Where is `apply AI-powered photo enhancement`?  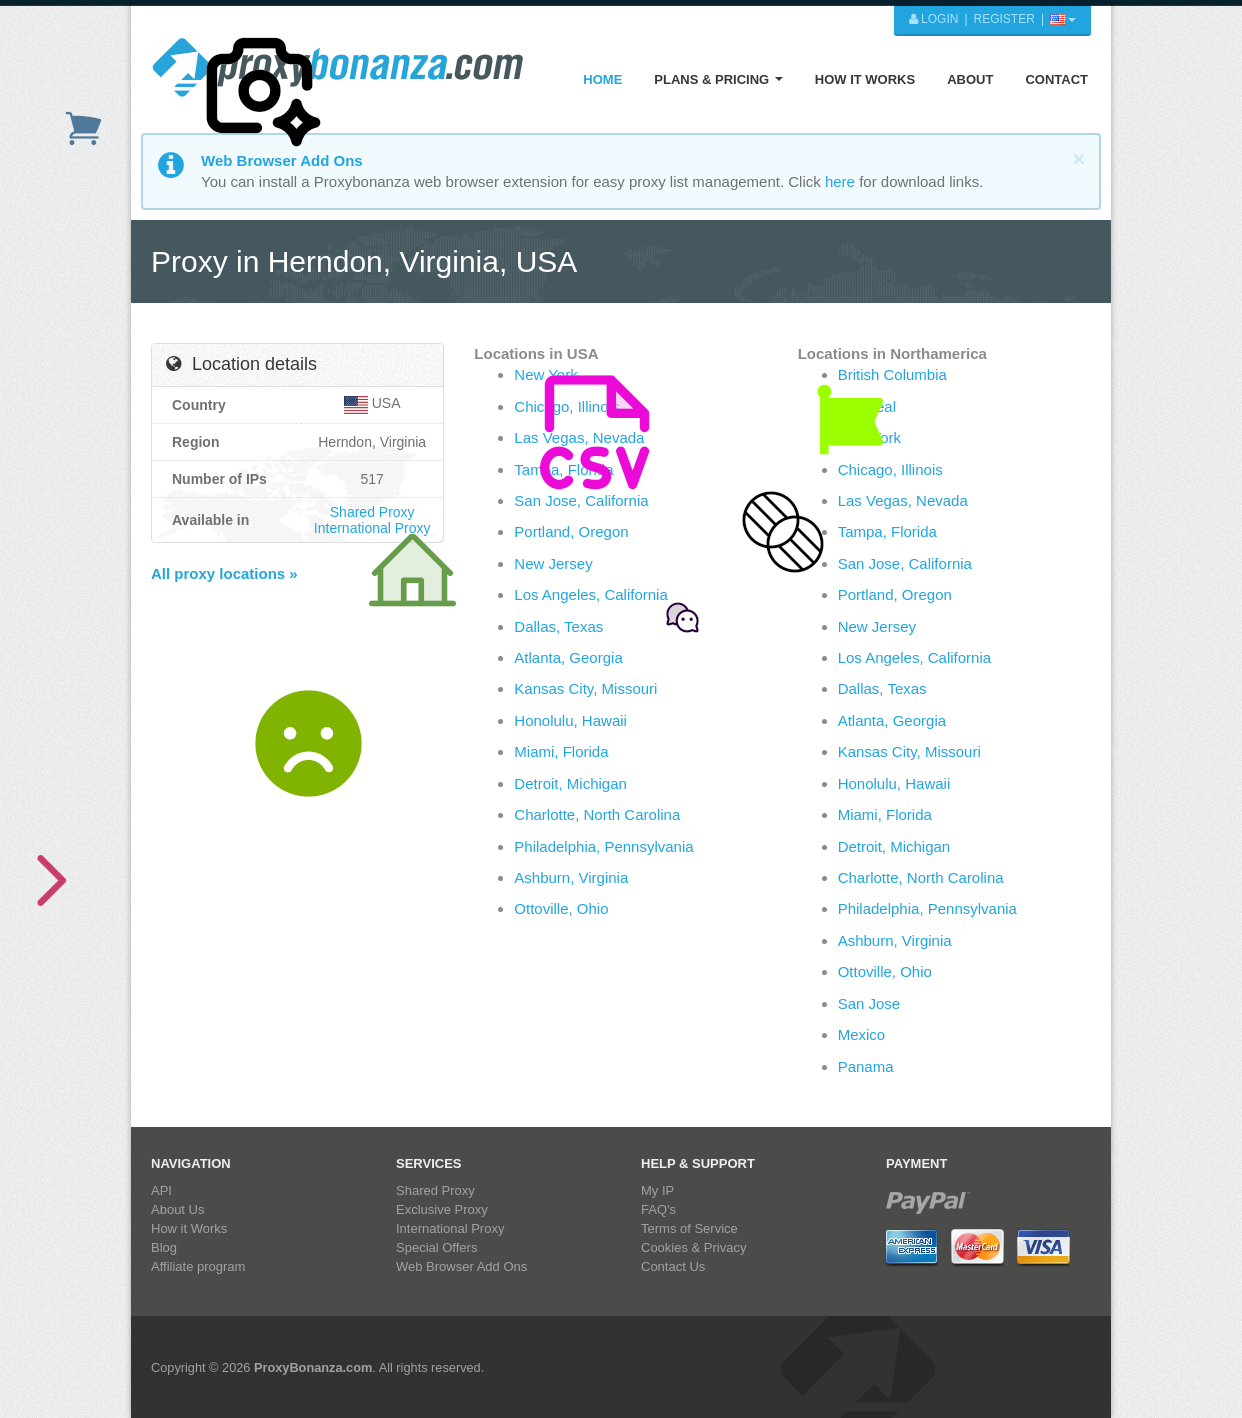 apply AI-powered photo enhancement is located at coordinates (259, 85).